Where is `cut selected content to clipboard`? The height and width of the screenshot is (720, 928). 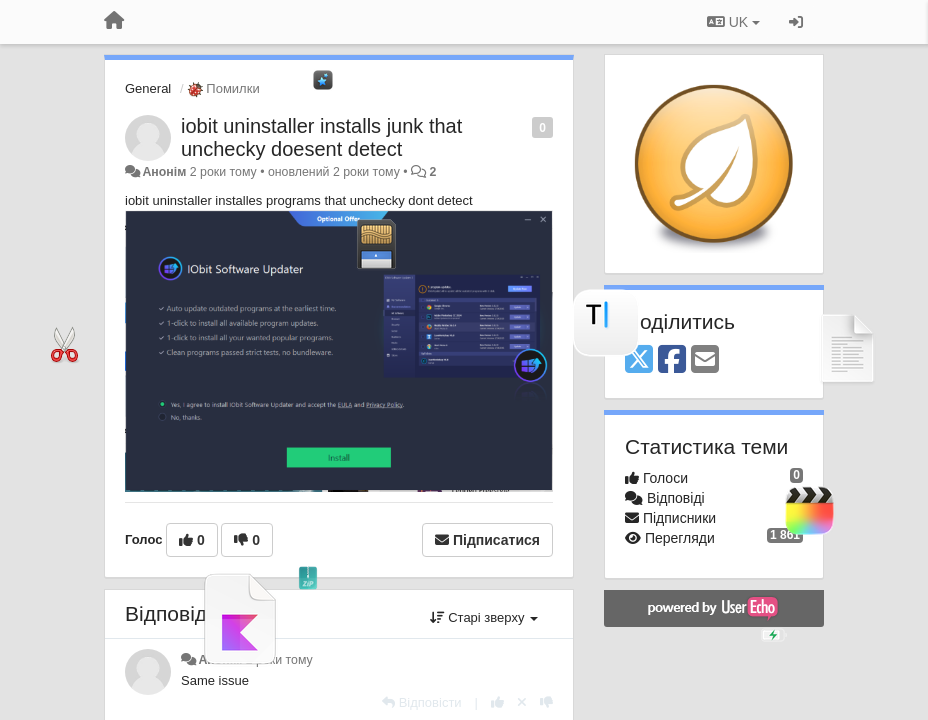
cut selected content to clipboard is located at coordinates (64, 344).